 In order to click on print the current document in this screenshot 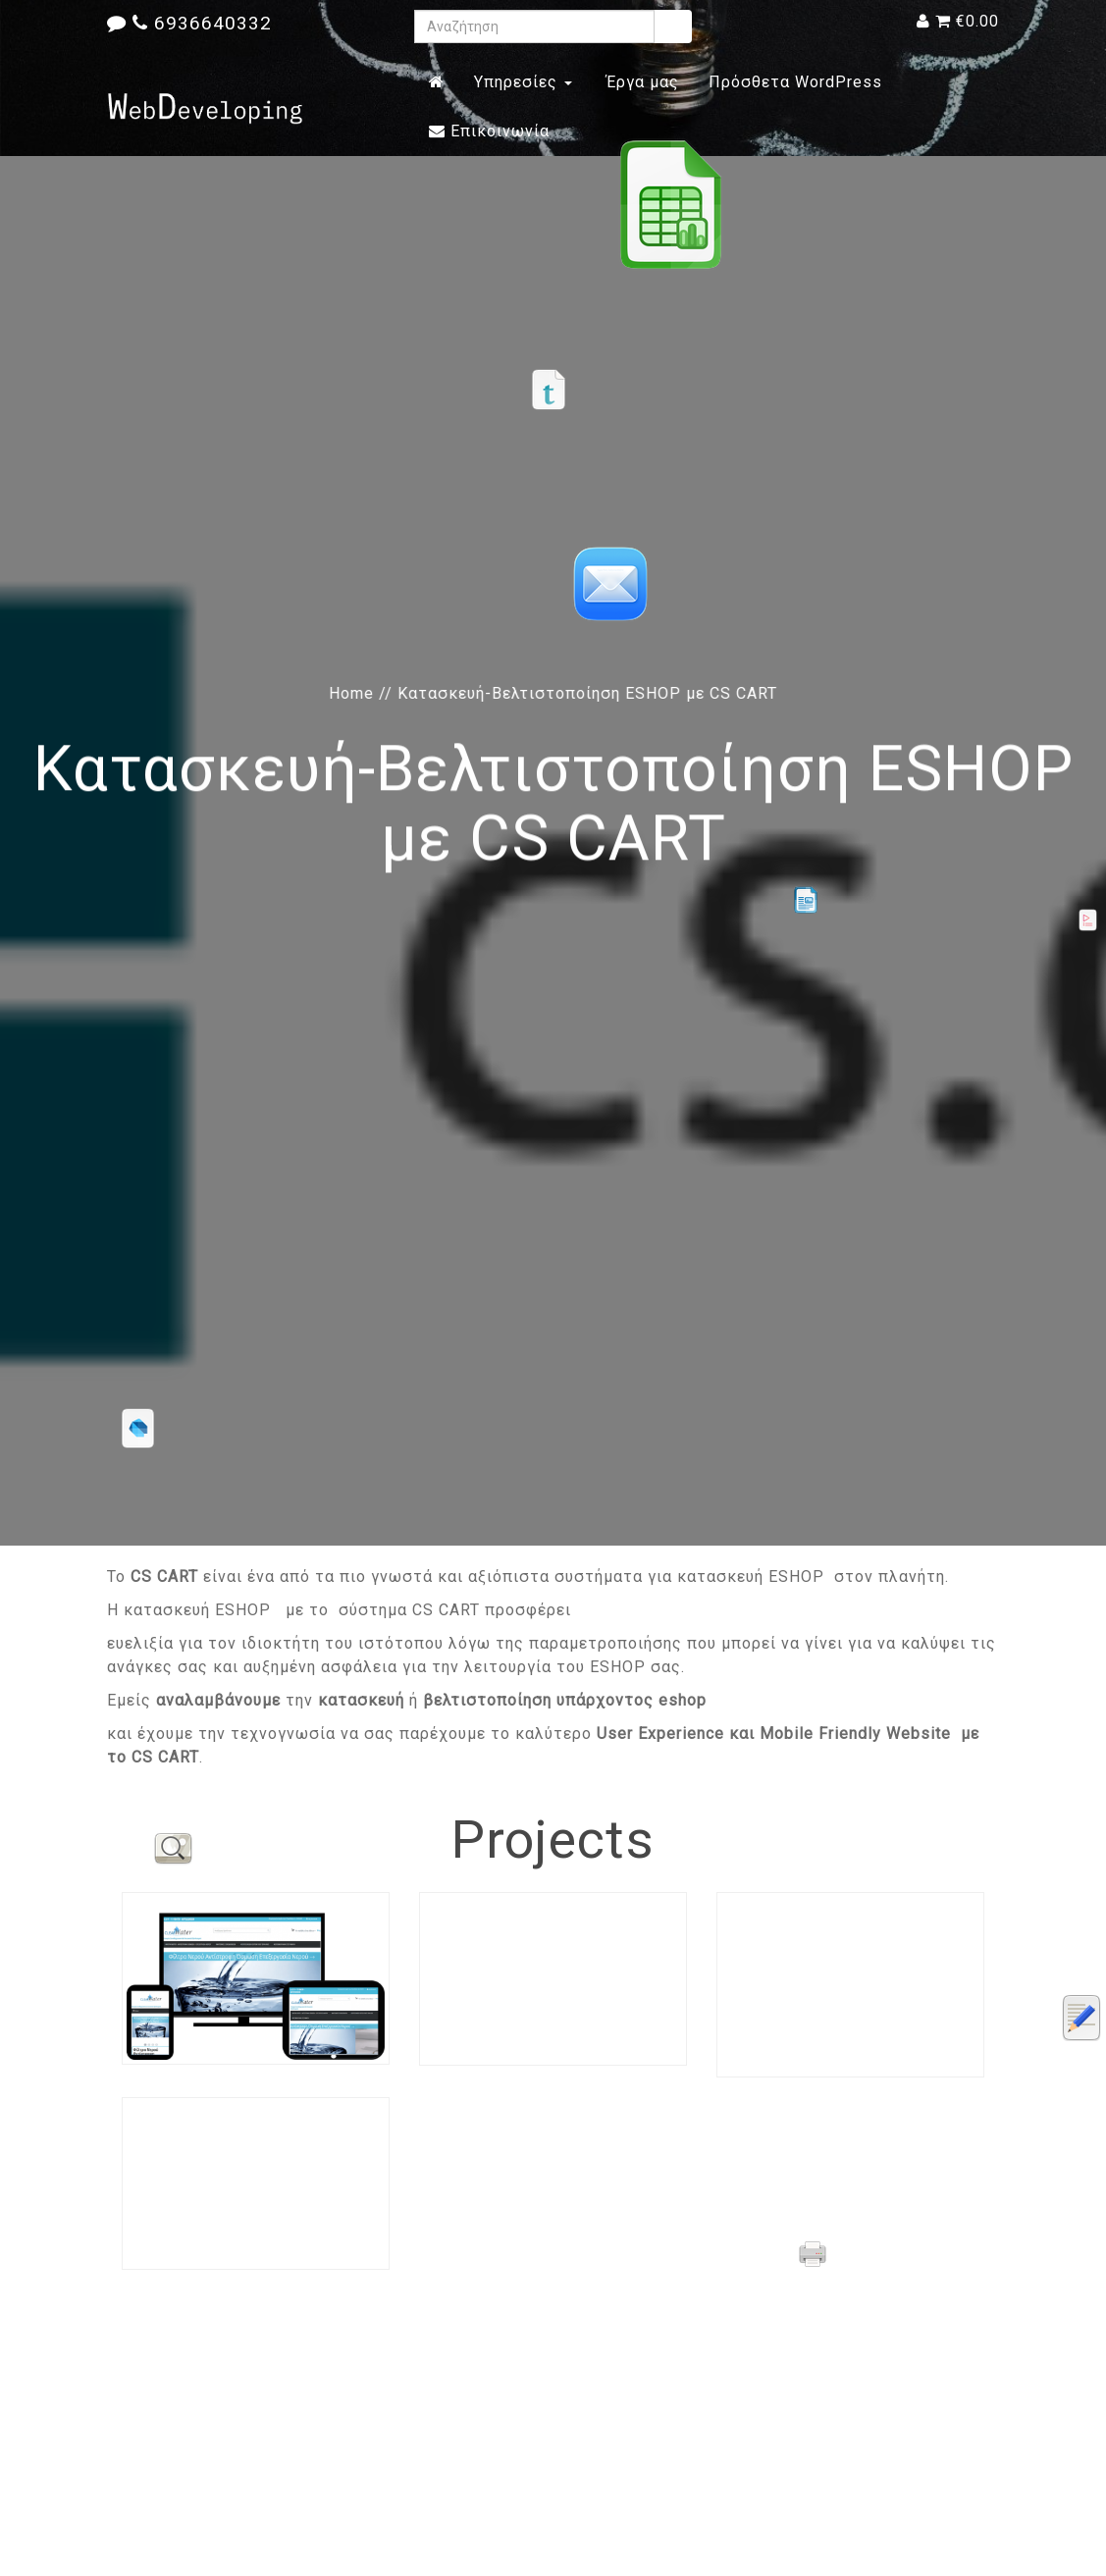, I will do `click(813, 2254)`.